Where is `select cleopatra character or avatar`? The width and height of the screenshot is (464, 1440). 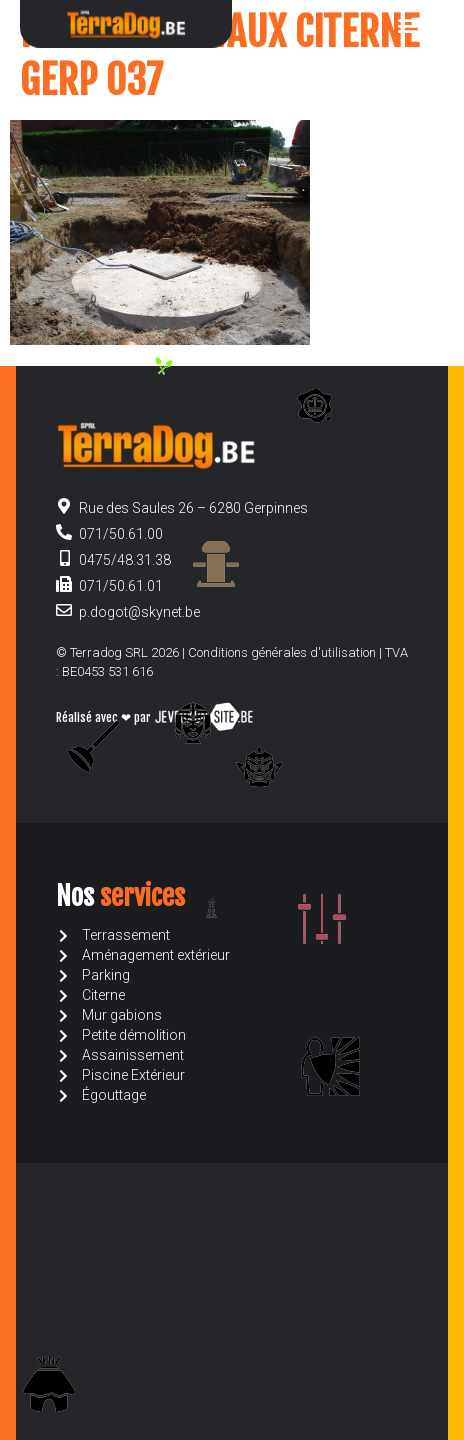
select cleopatra character or avatar is located at coordinates (193, 723).